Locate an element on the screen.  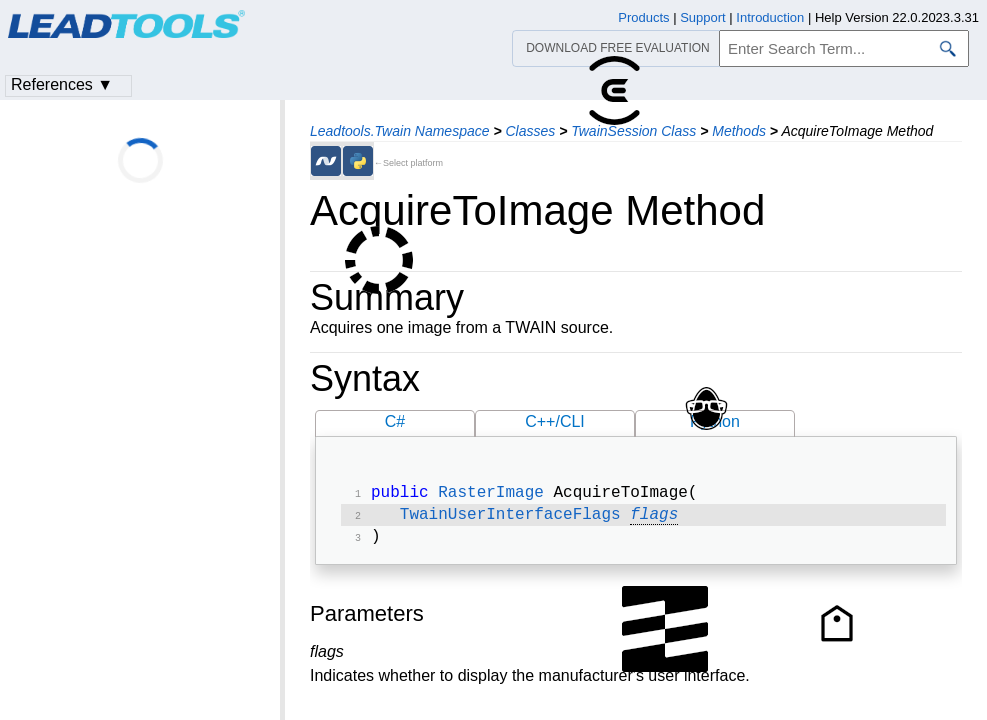
link to codacy code quality platform is located at coordinates (379, 260).